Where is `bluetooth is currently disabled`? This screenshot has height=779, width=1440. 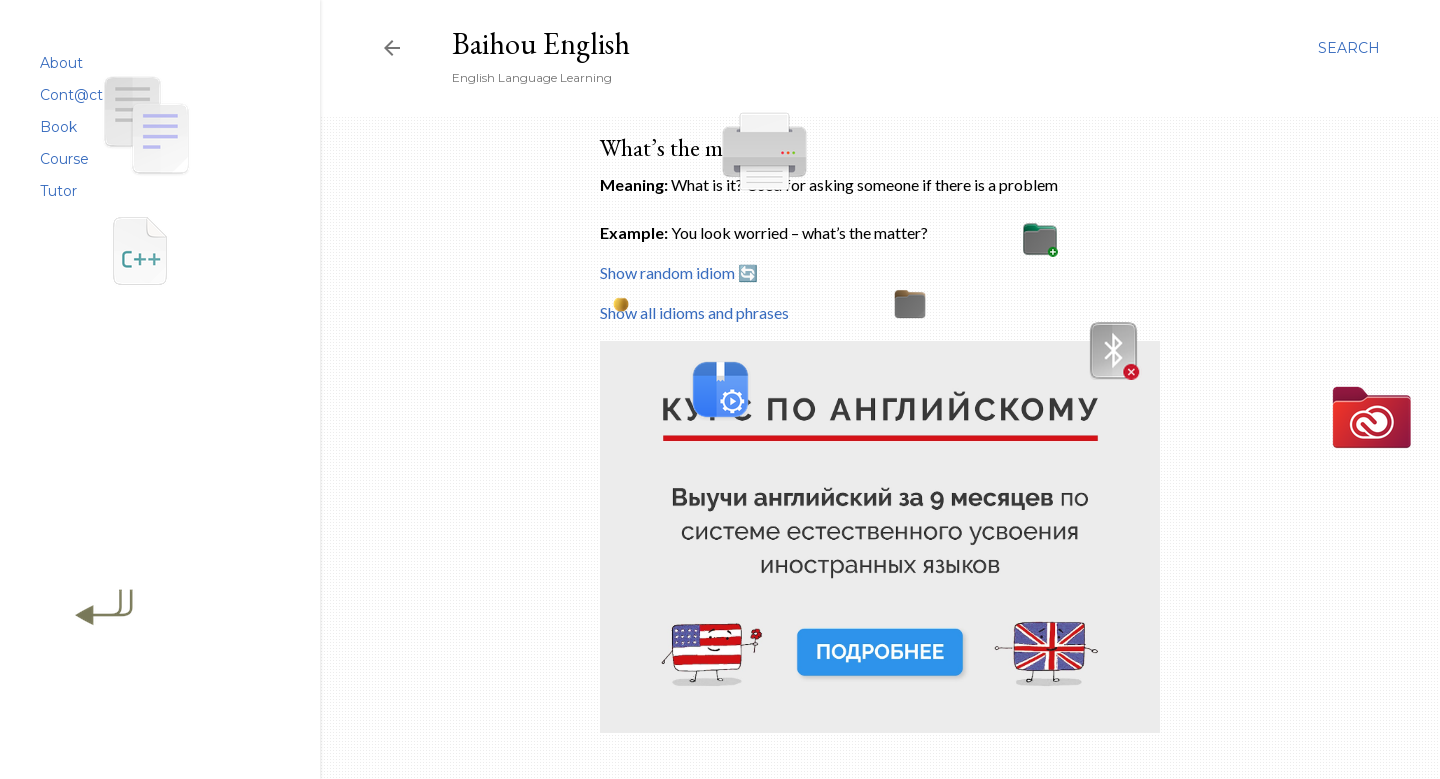
bluetooth is currently disabled is located at coordinates (1113, 350).